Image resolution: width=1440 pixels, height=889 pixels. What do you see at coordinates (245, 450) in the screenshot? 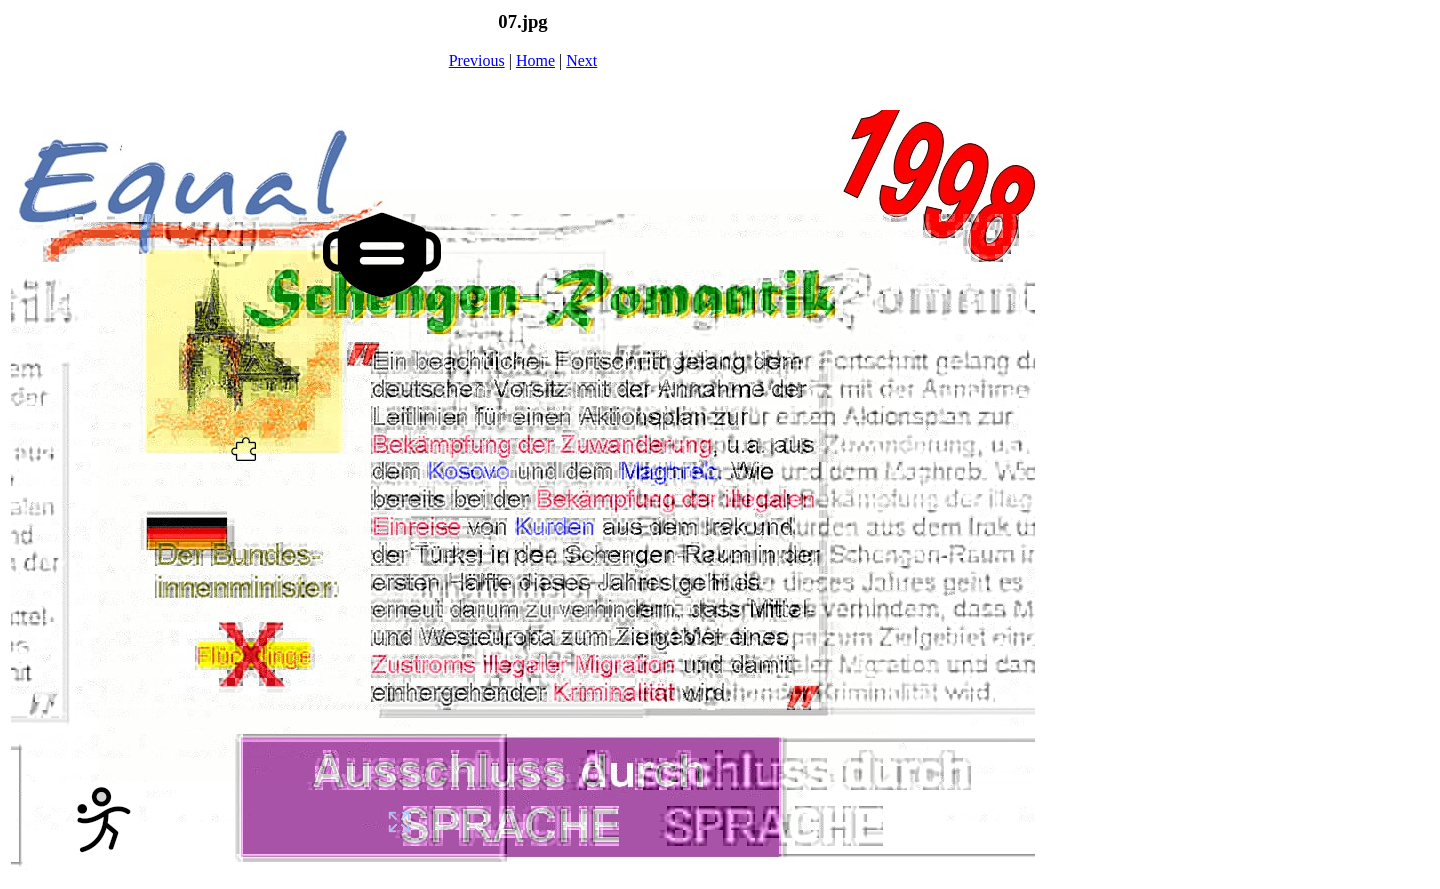
I see `access plugins or extensions` at bounding box center [245, 450].